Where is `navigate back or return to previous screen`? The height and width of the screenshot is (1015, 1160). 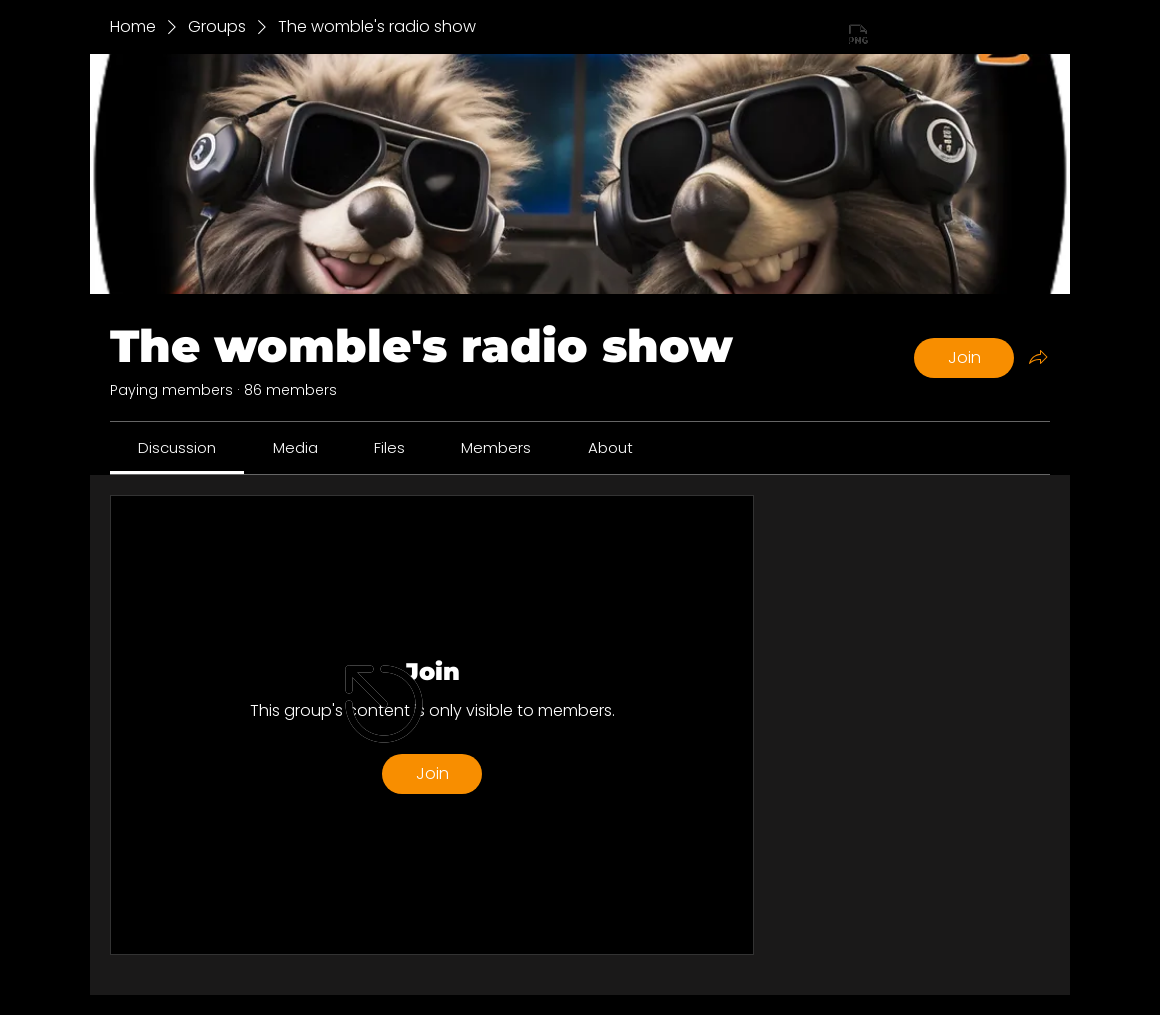 navigate back or return to previous screen is located at coordinates (384, 704).